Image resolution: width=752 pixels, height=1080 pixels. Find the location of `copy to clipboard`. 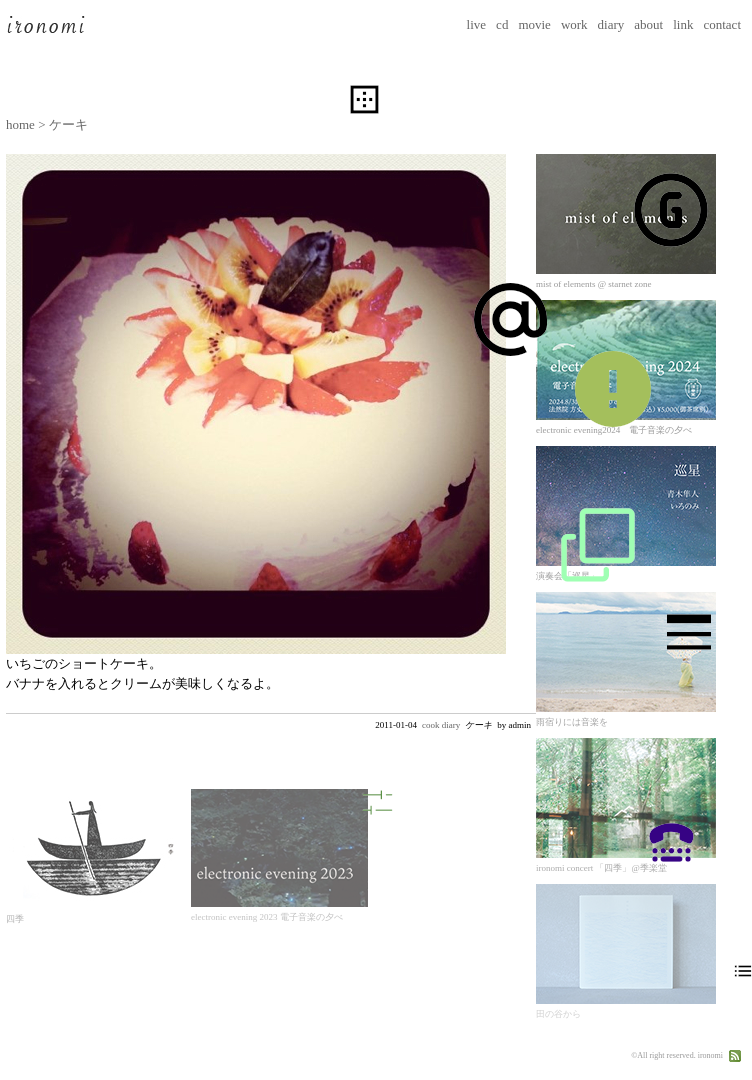

copy to clipboard is located at coordinates (598, 545).